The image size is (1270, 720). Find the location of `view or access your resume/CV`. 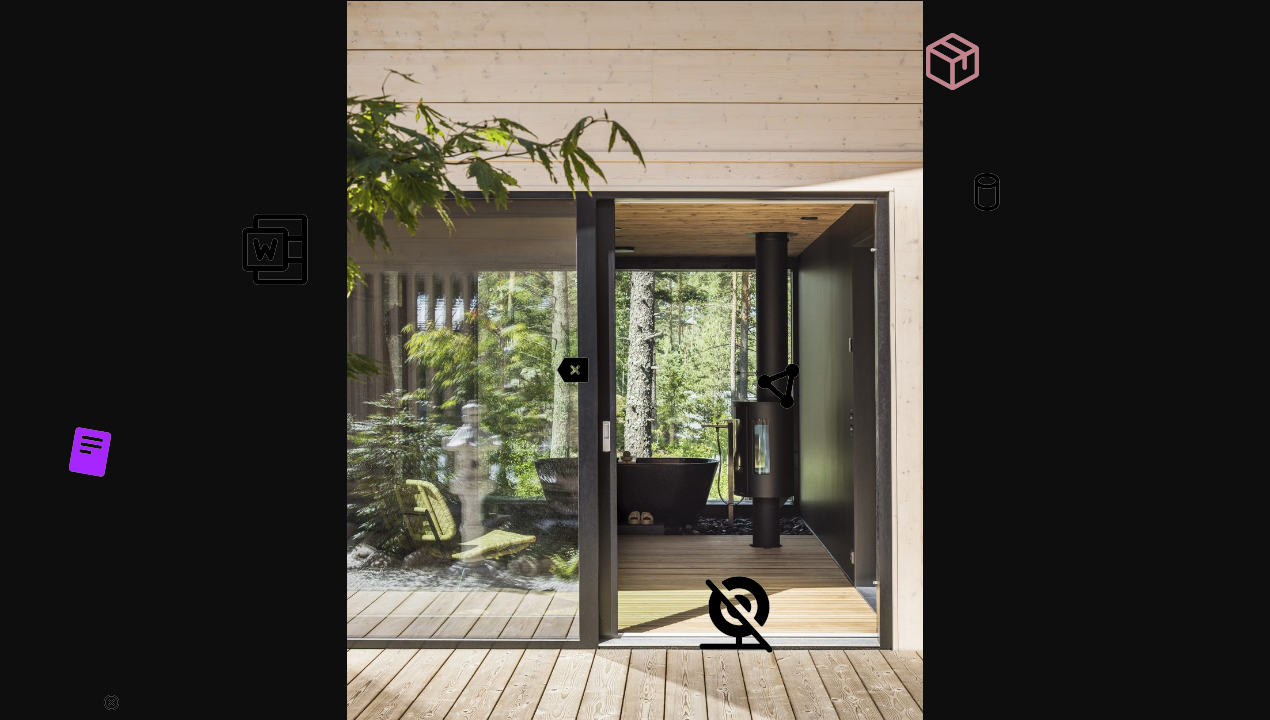

view or access your resume/CV is located at coordinates (90, 452).